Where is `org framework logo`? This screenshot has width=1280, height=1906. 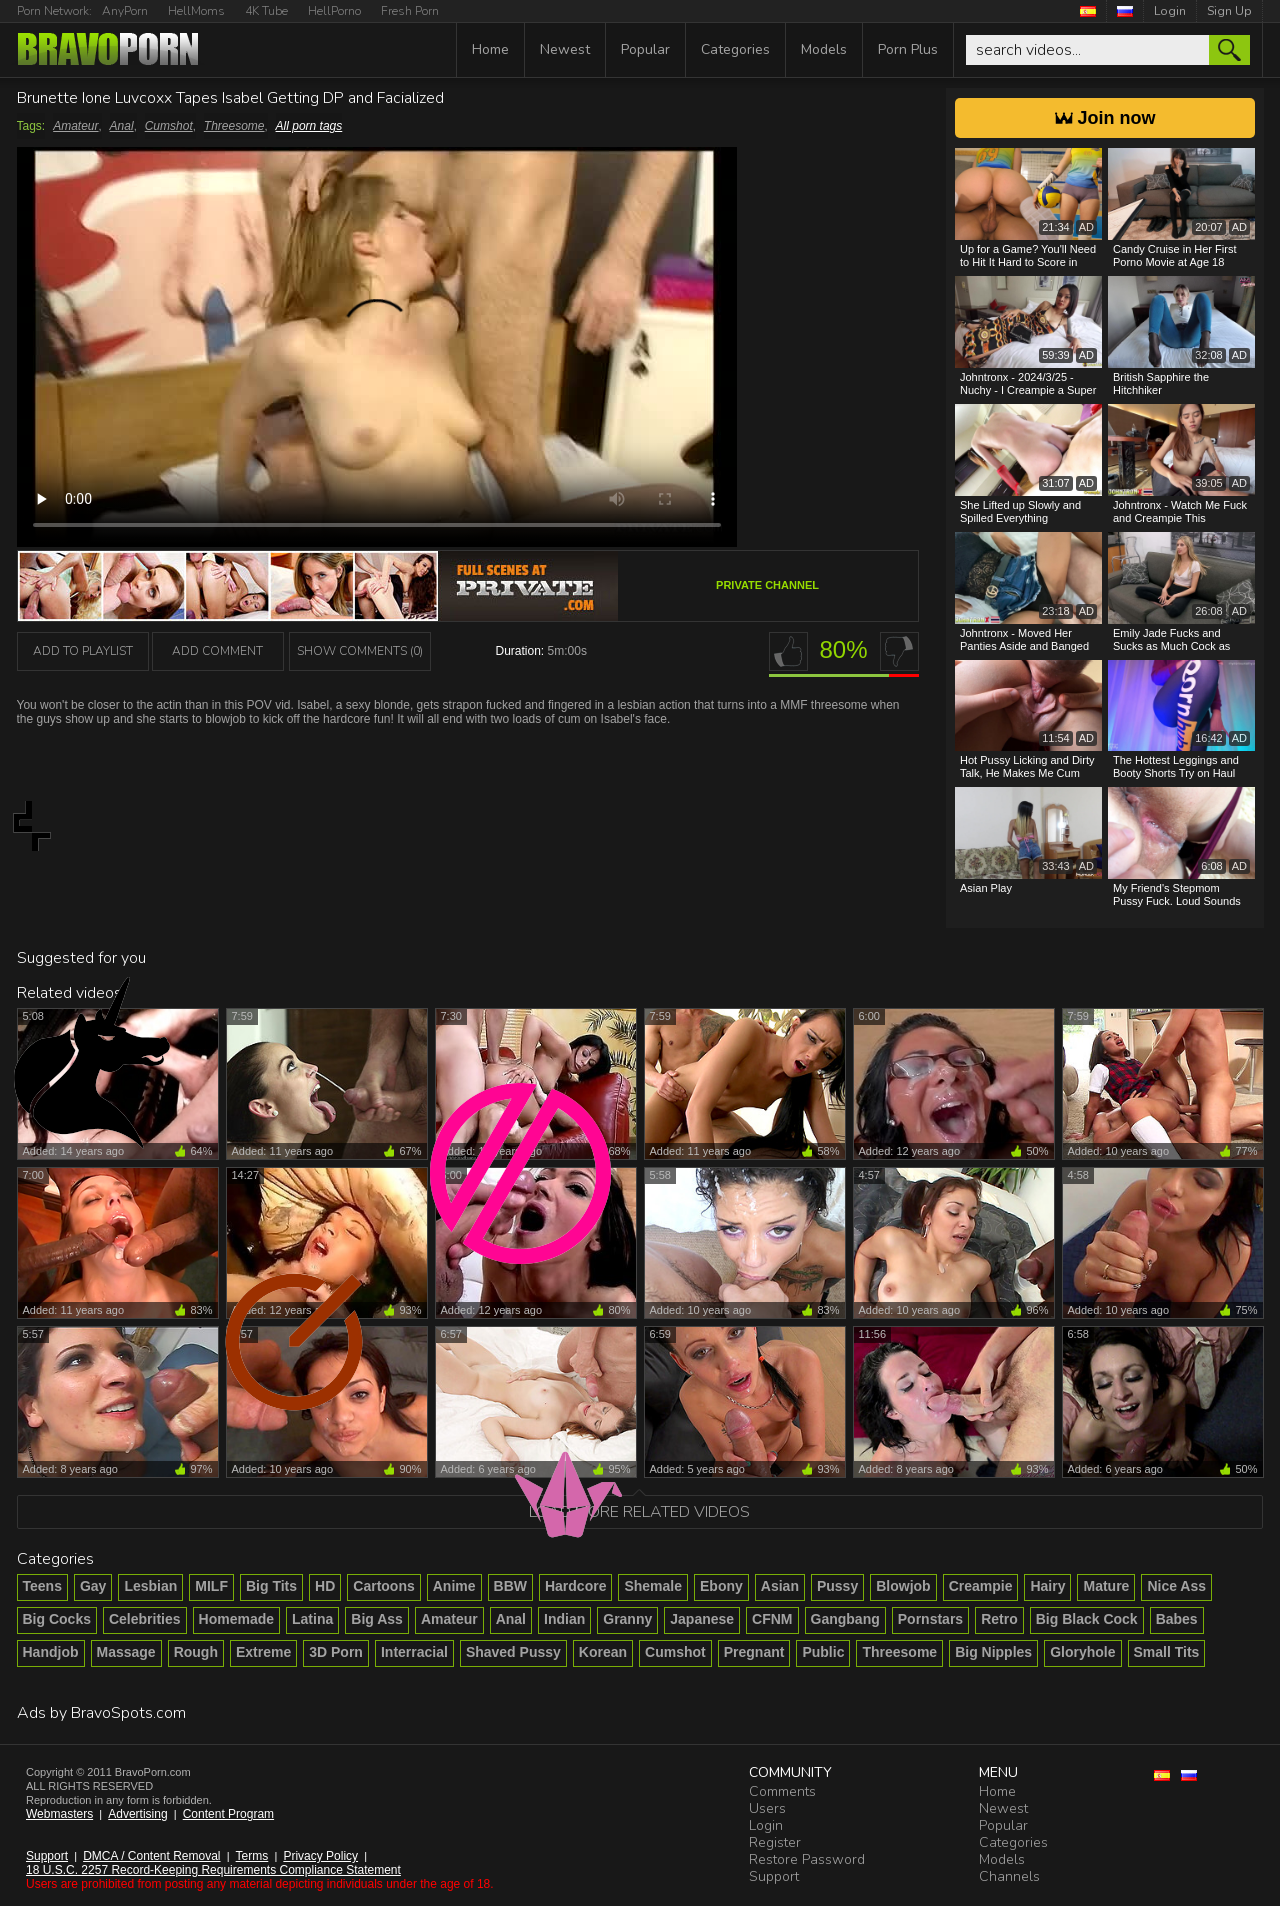 org framework logo is located at coordinates (92, 1063).